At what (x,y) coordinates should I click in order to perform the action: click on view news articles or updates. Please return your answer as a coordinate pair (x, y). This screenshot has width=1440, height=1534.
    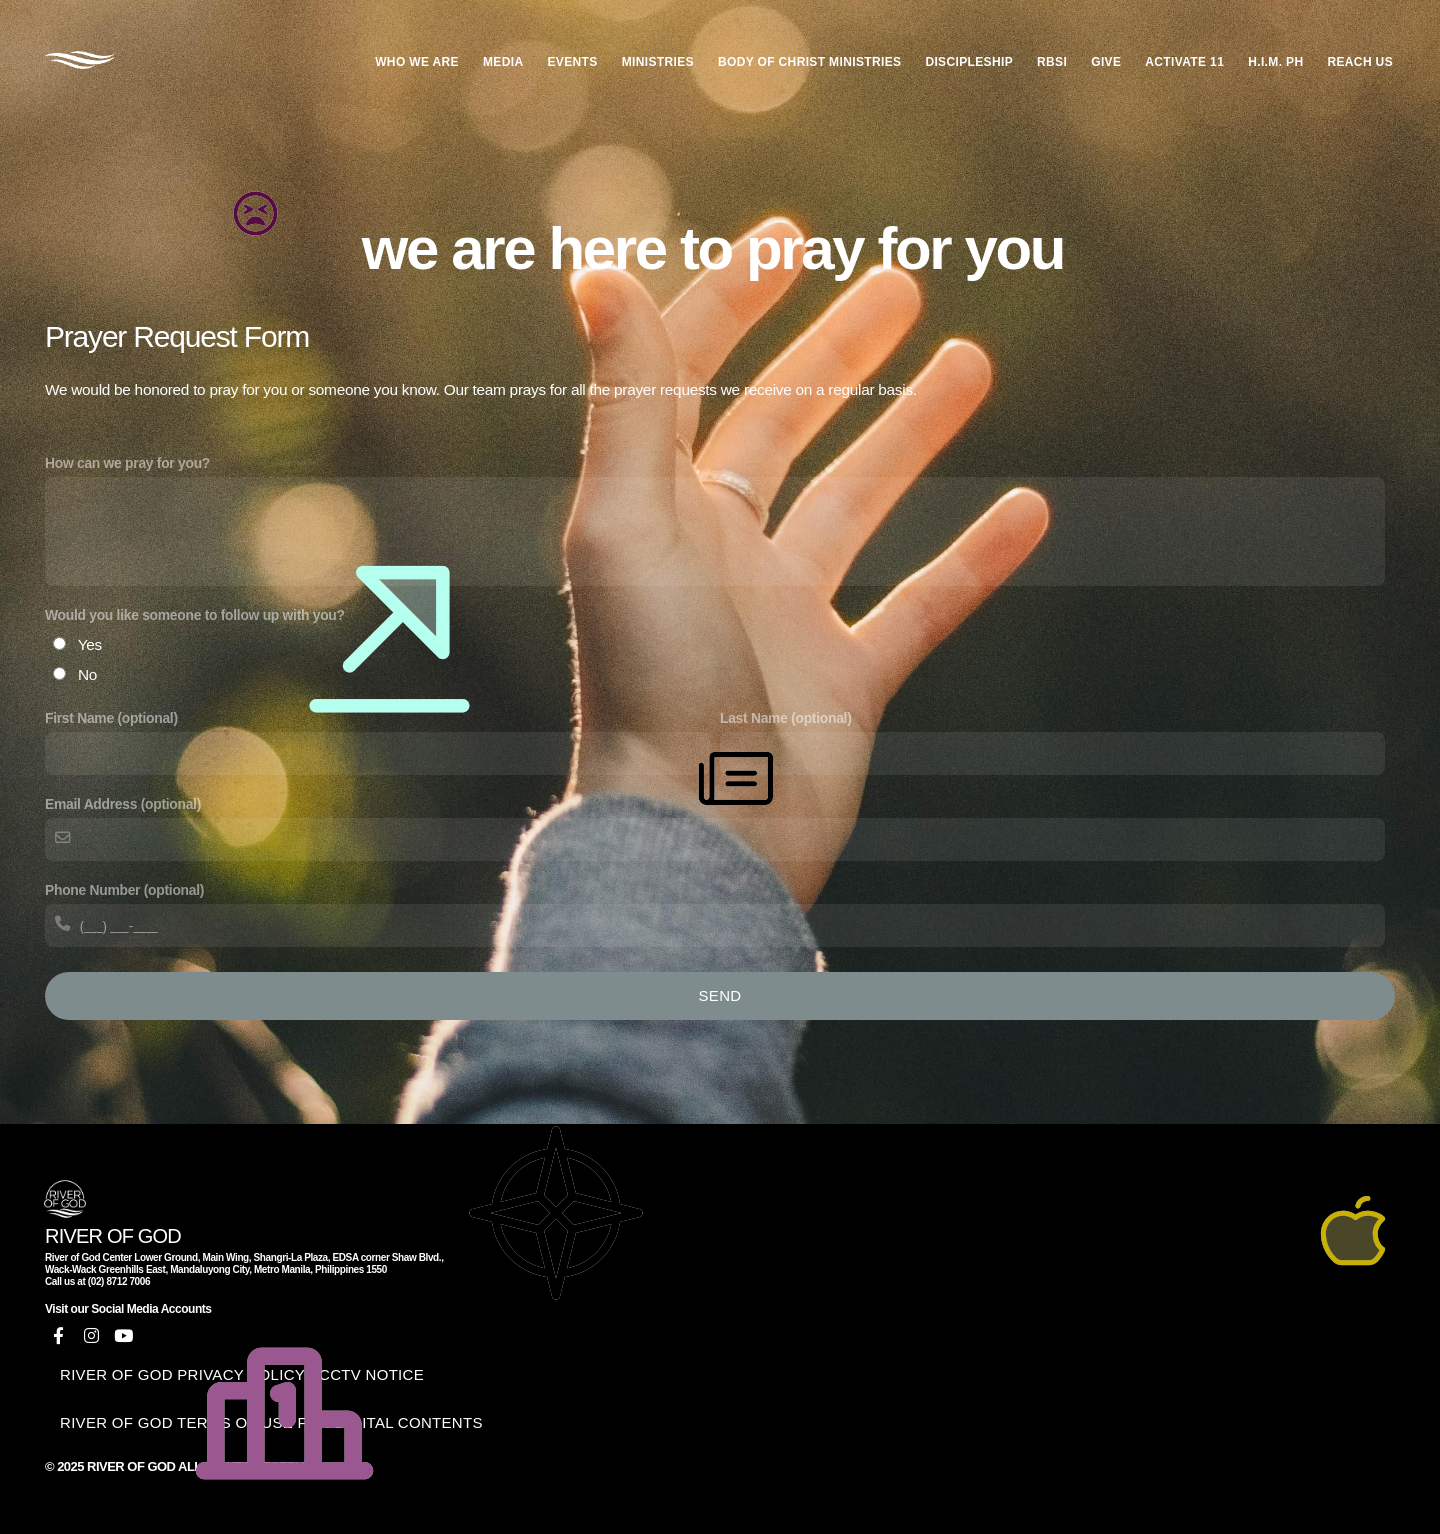
    Looking at the image, I should click on (738, 778).